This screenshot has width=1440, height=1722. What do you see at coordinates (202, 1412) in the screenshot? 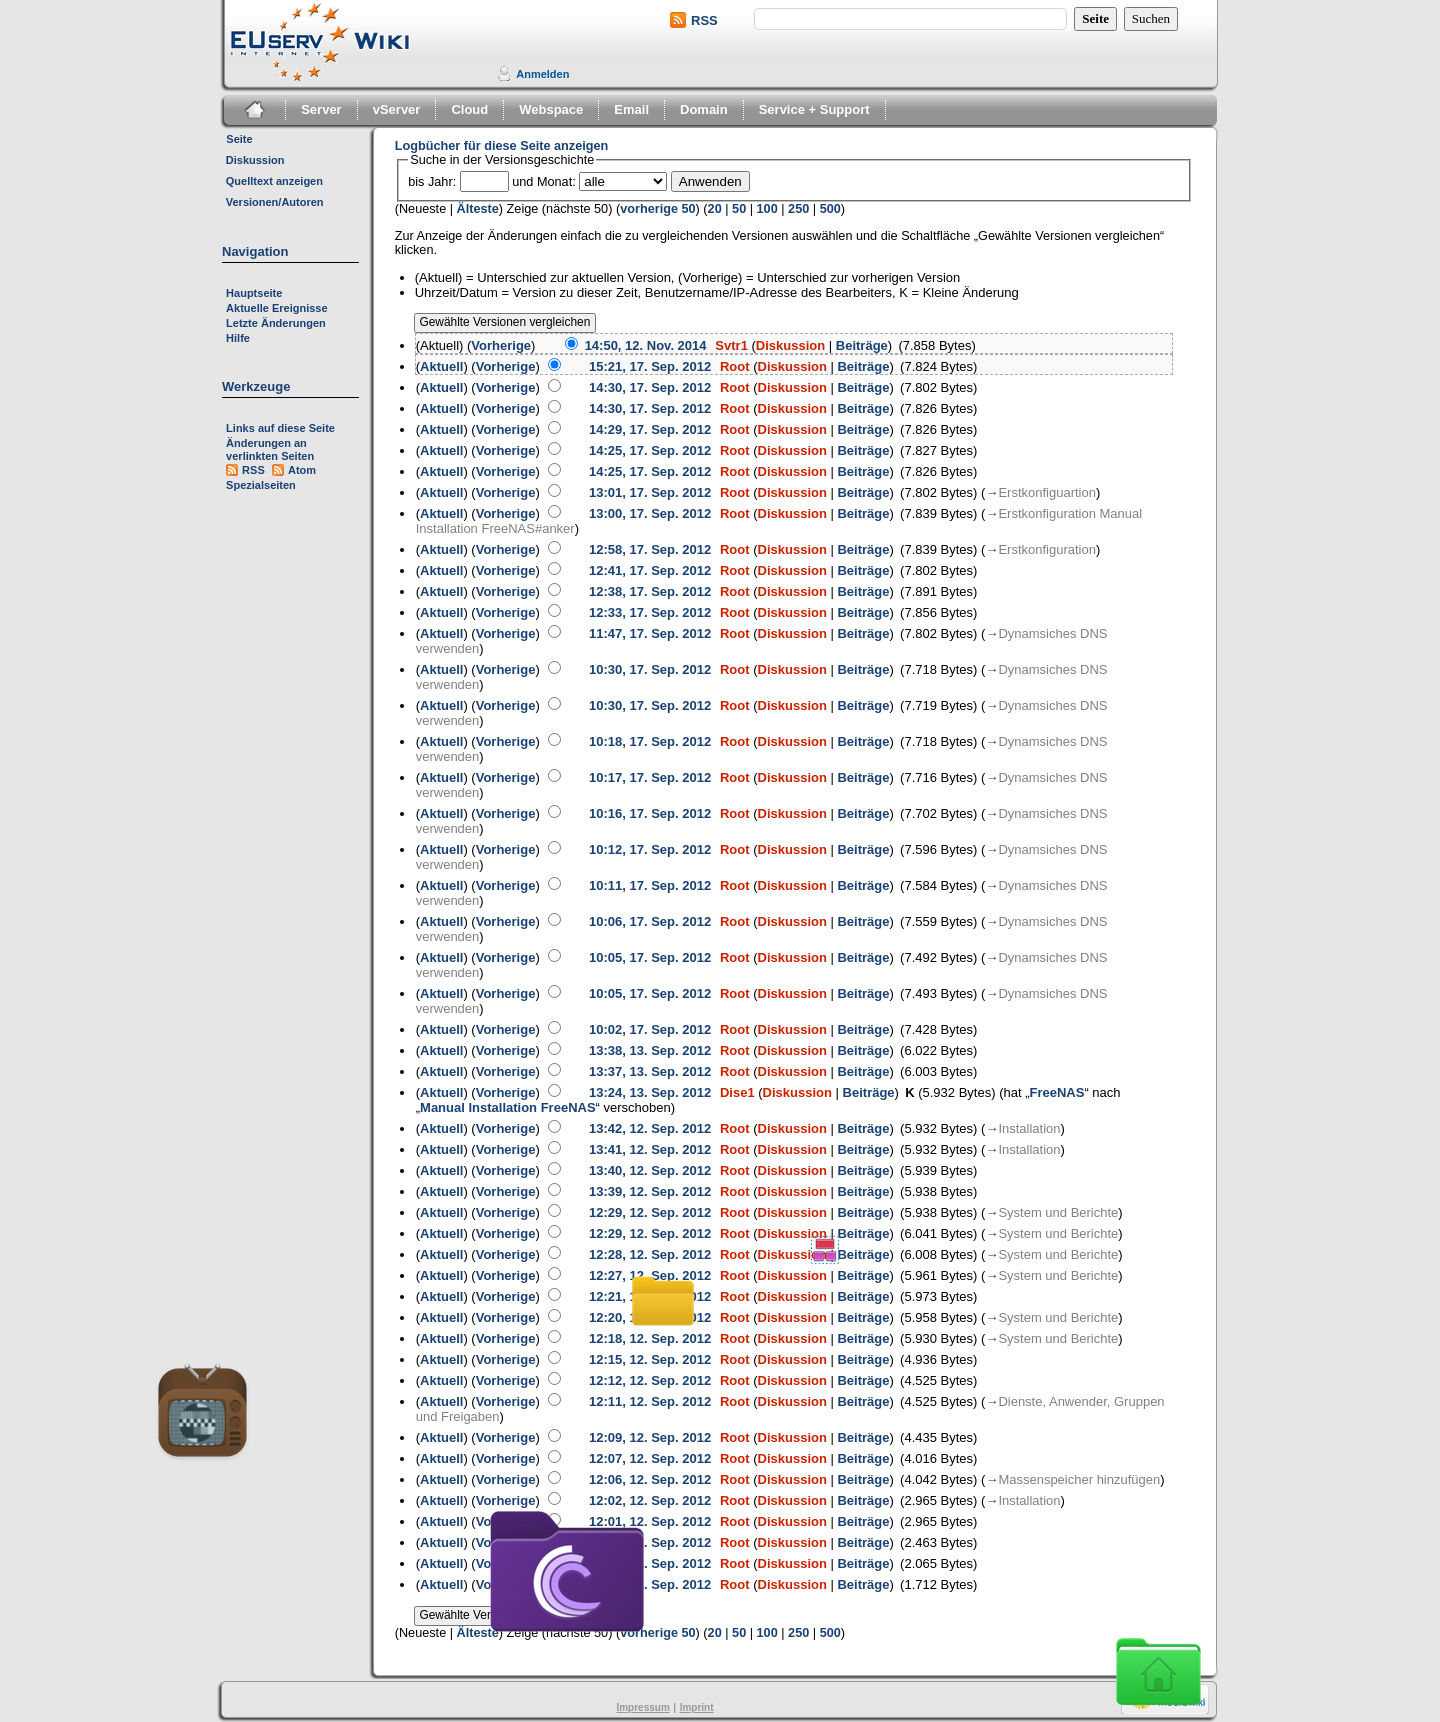
I see `open Televido app` at bounding box center [202, 1412].